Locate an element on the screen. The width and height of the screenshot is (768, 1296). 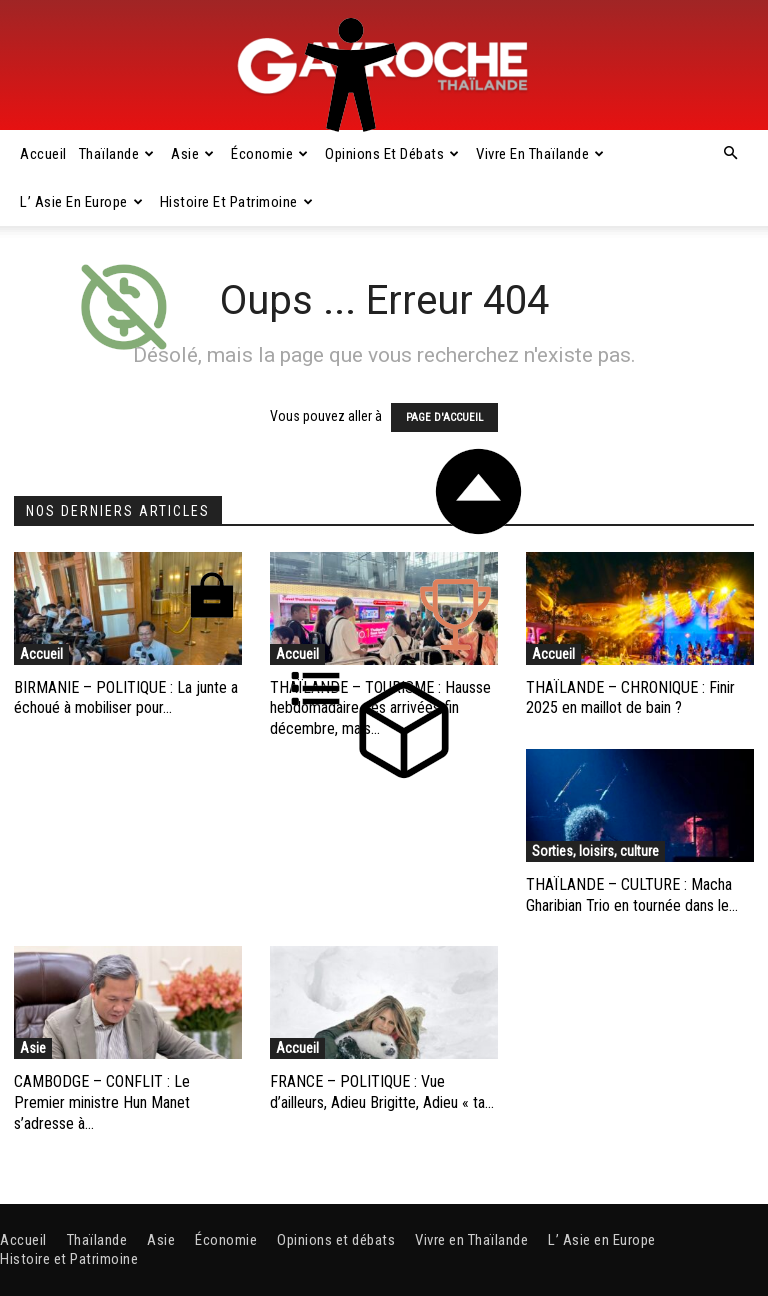
view 3D model or object is located at coordinates (404, 730).